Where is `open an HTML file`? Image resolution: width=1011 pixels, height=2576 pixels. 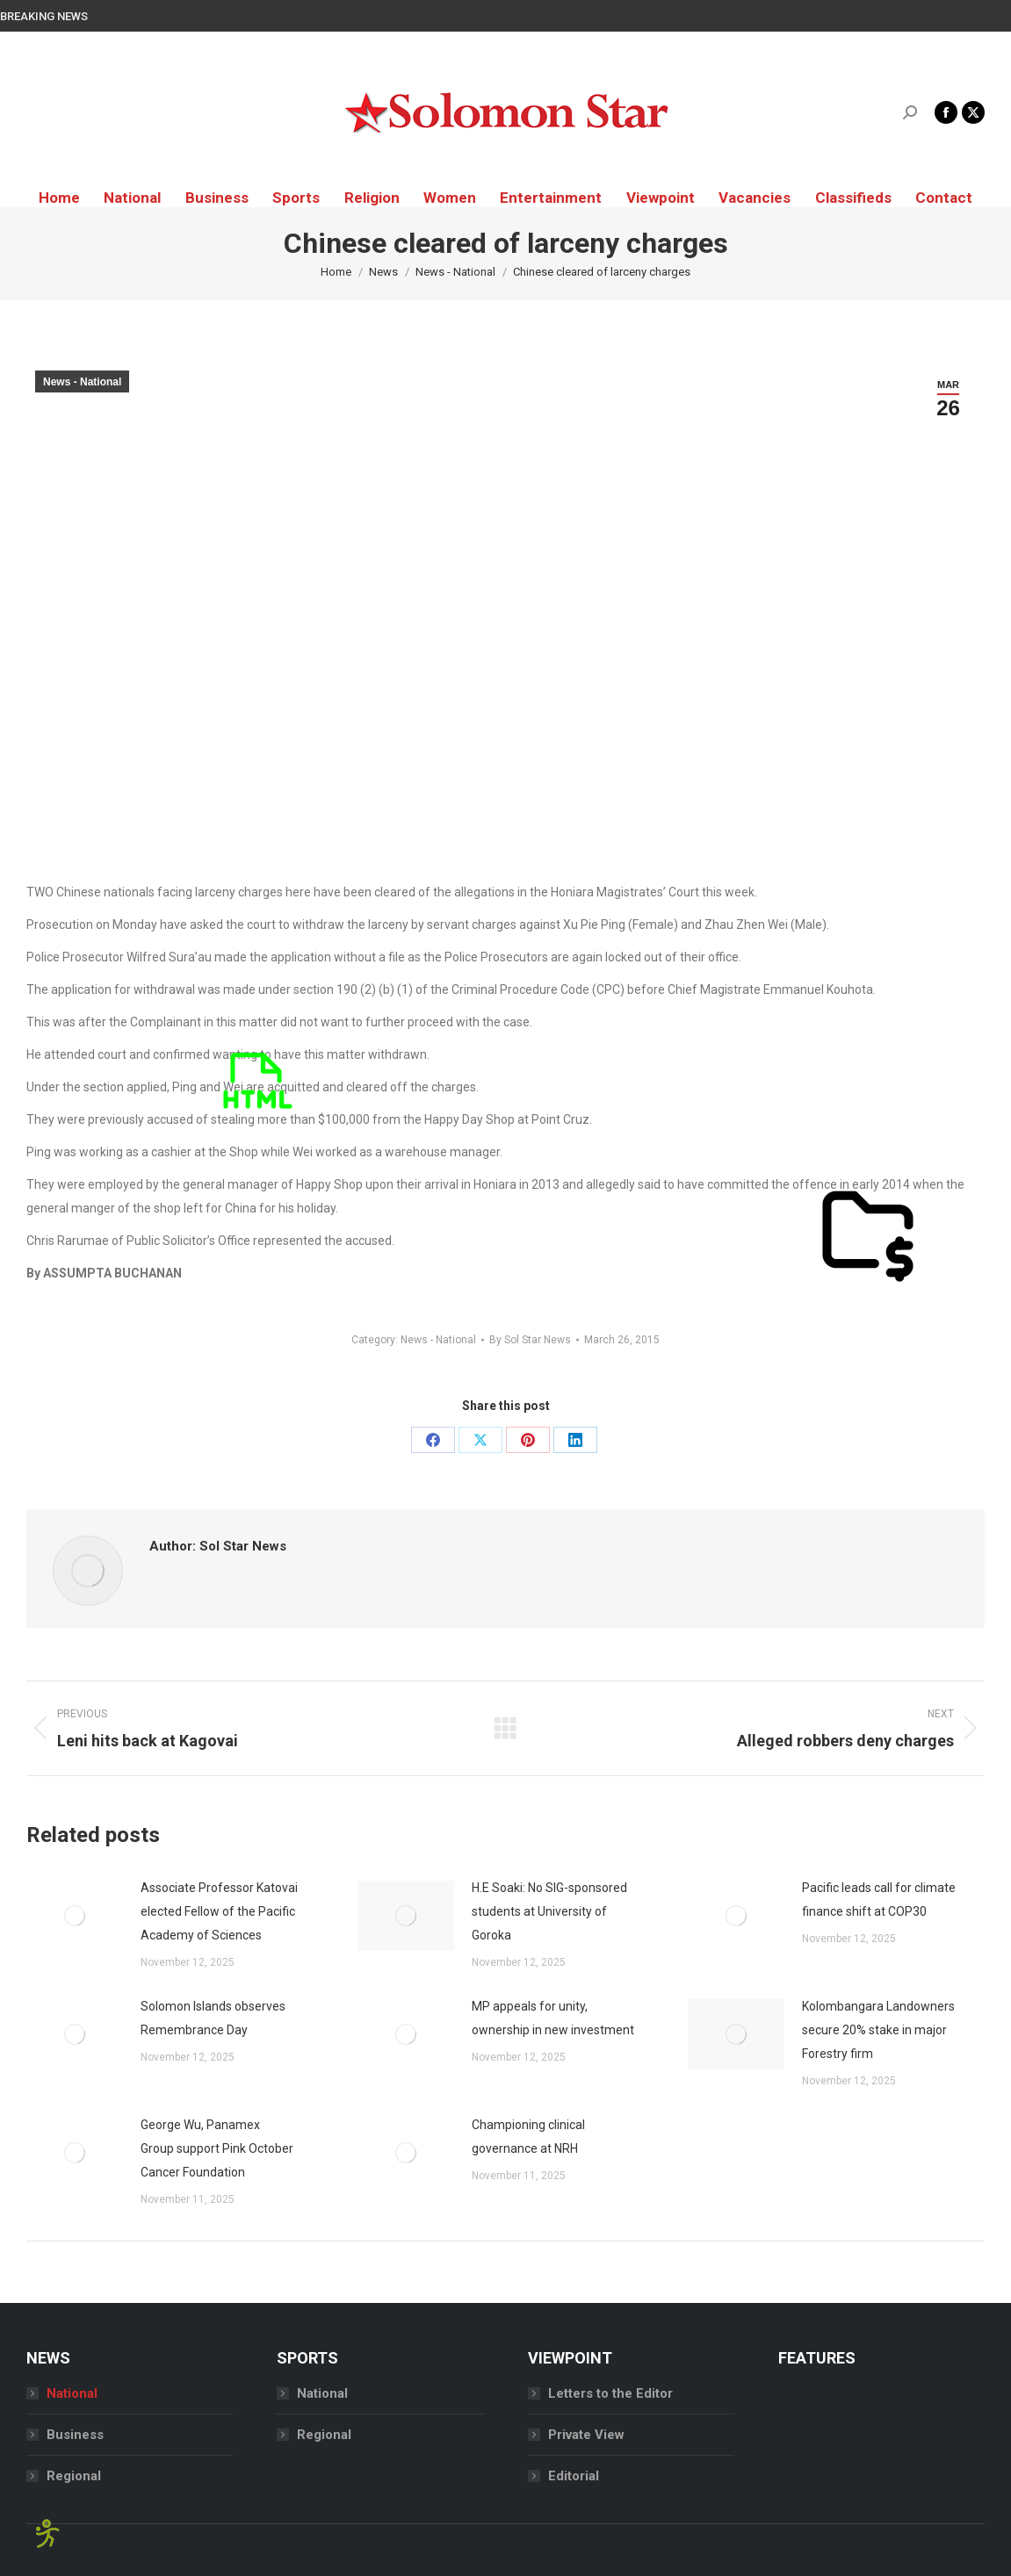
open an HTML file is located at coordinates (256, 1083).